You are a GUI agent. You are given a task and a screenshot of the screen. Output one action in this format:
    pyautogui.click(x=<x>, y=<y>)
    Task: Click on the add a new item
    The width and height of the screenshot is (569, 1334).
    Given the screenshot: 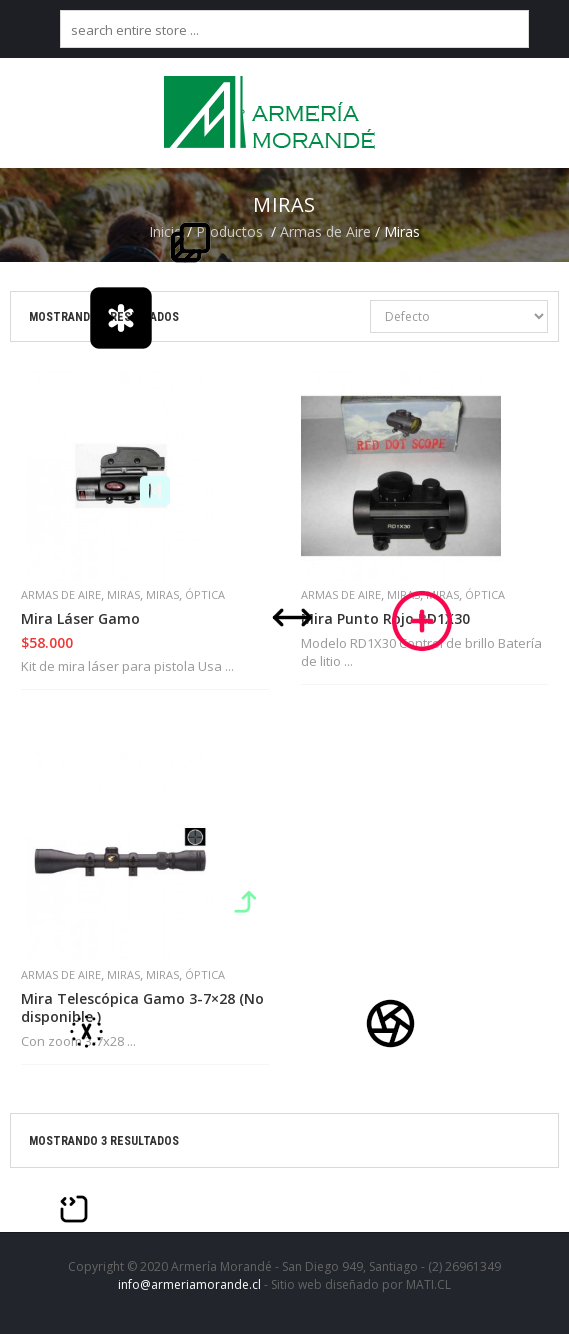 What is the action you would take?
    pyautogui.click(x=422, y=621)
    